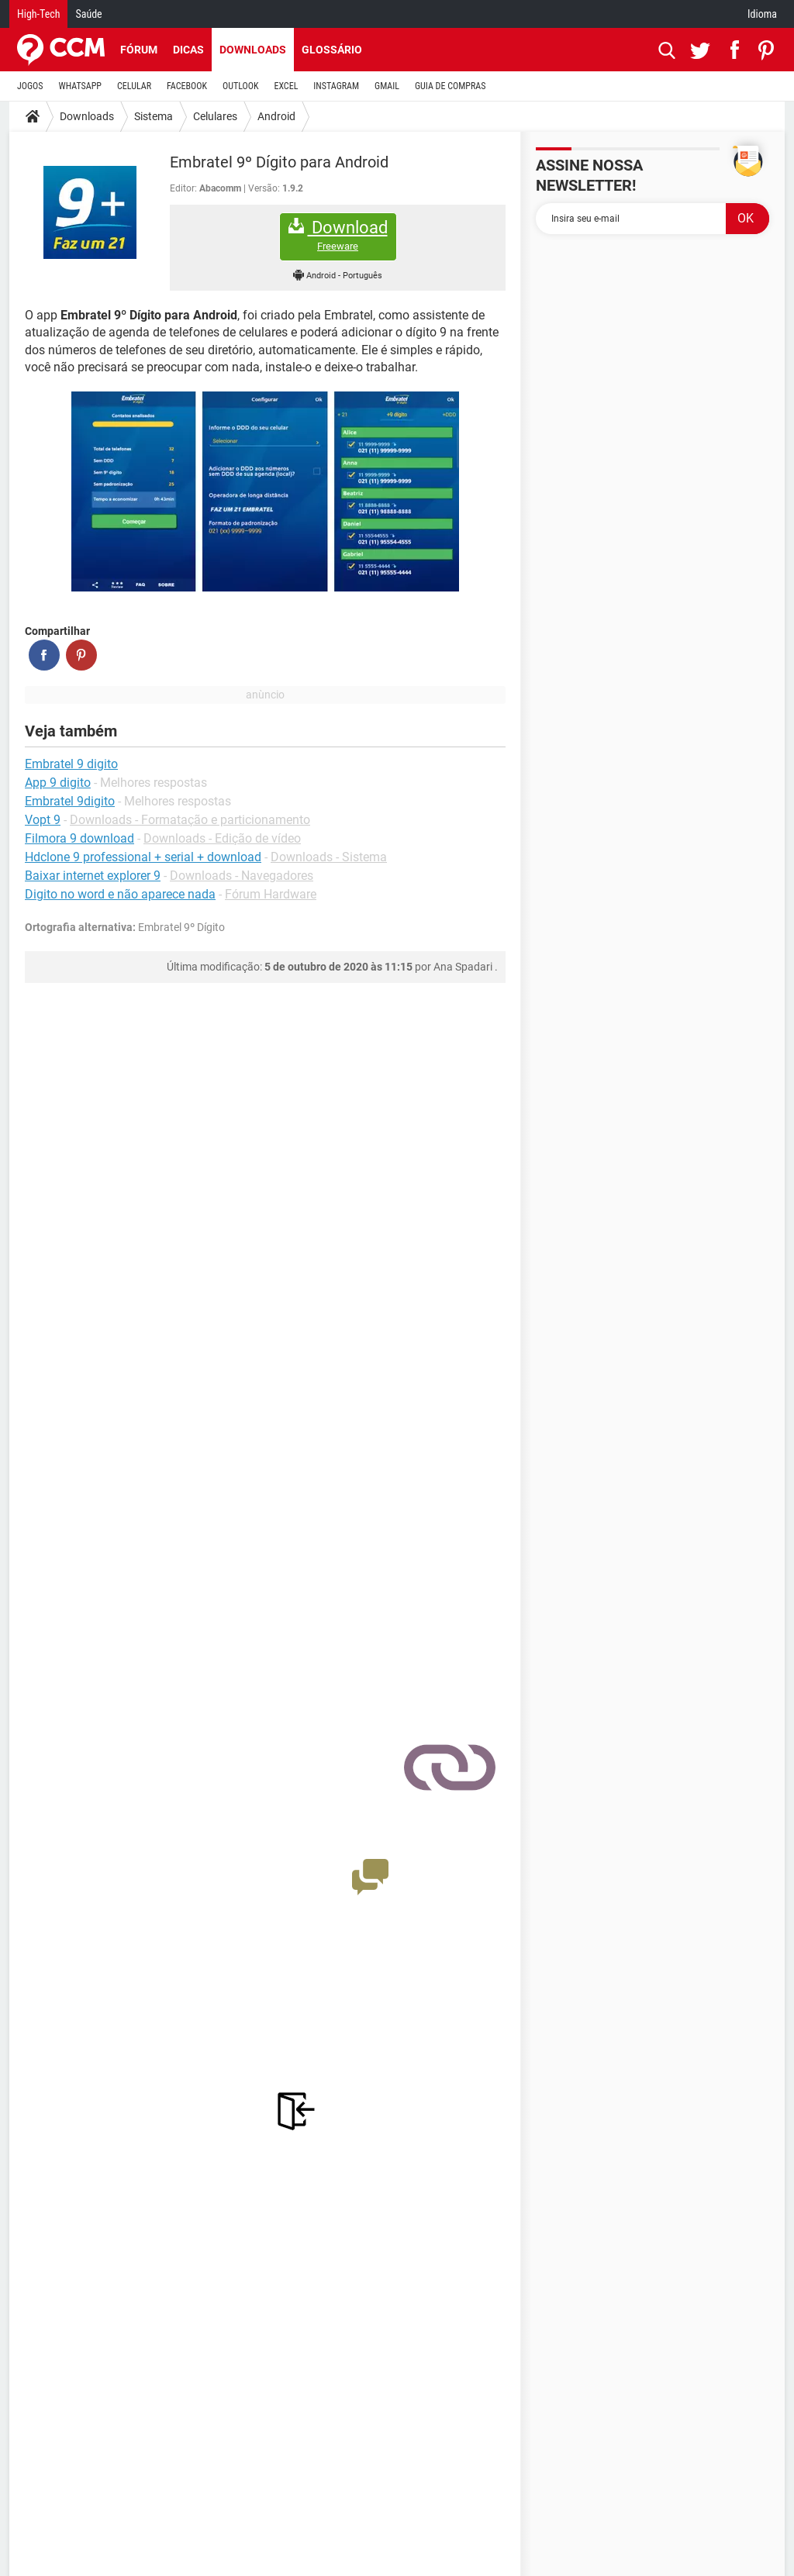 The height and width of the screenshot is (2576, 794). Describe the element at coordinates (450, 1767) in the screenshot. I see `copy or share a link` at that location.